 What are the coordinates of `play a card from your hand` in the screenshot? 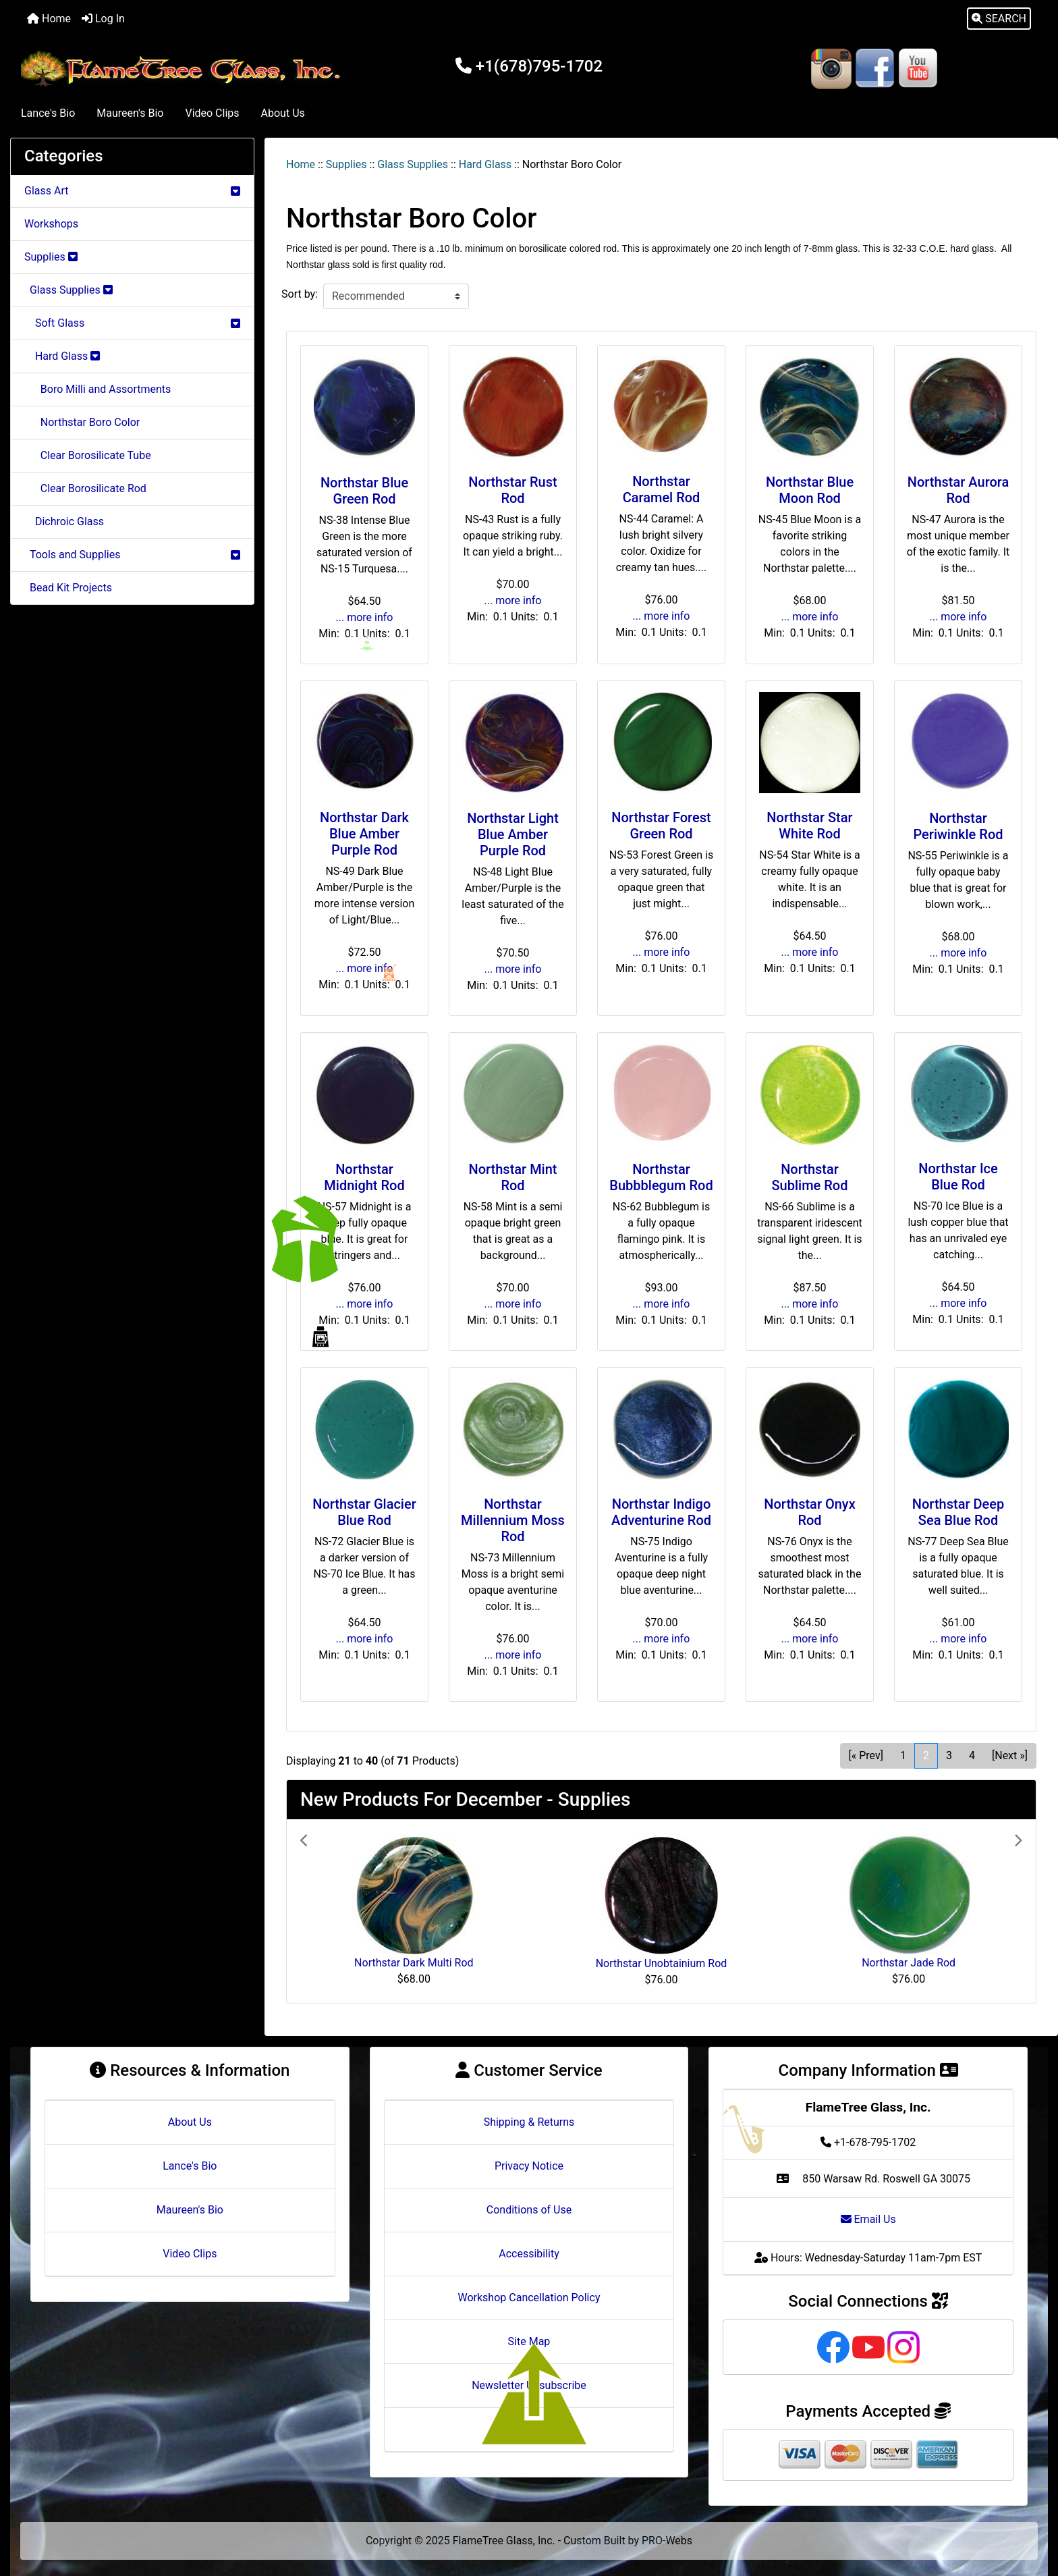 It's located at (534, 2392).